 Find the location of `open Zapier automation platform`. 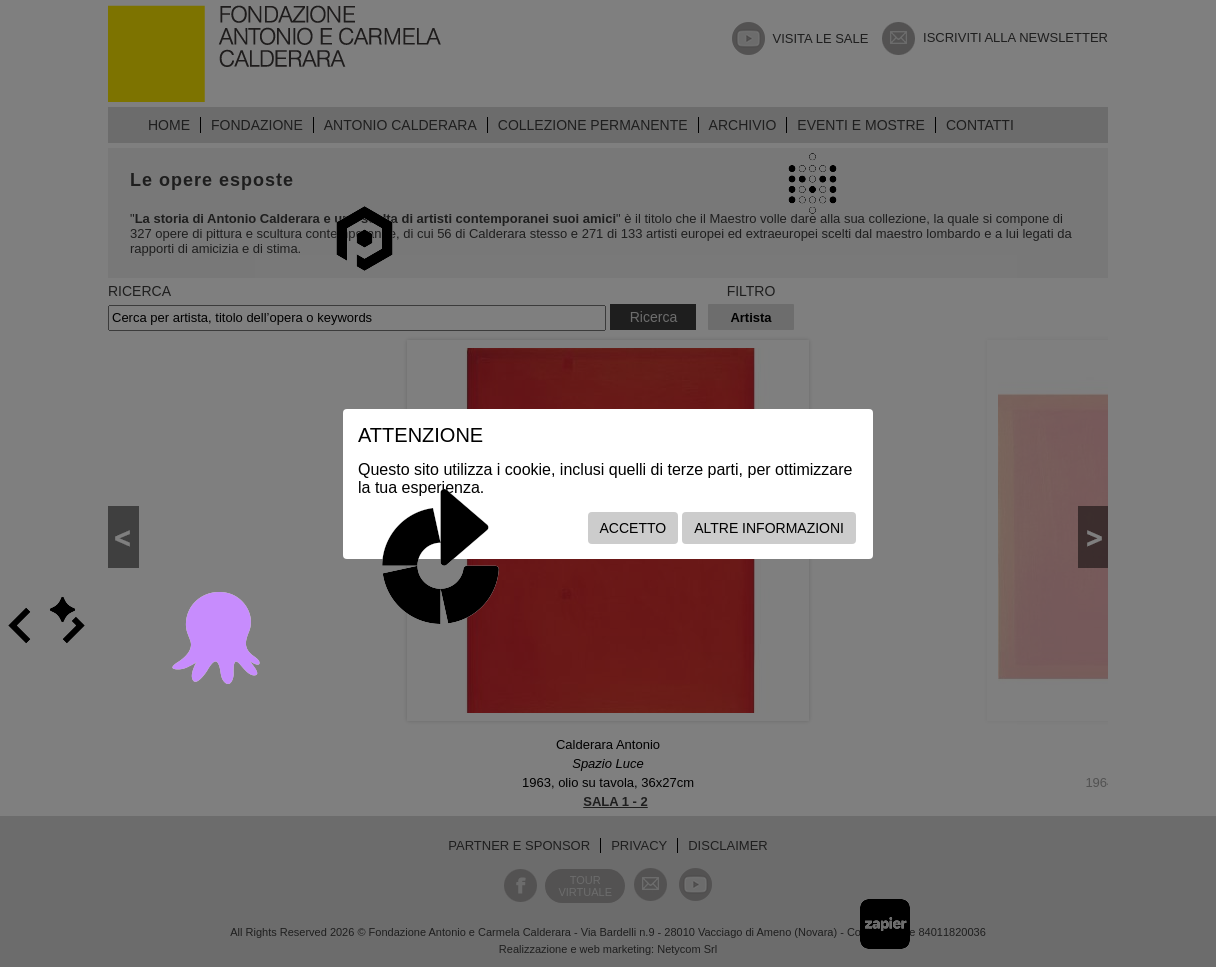

open Zapier automation platform is located at coordinates (885, 924).